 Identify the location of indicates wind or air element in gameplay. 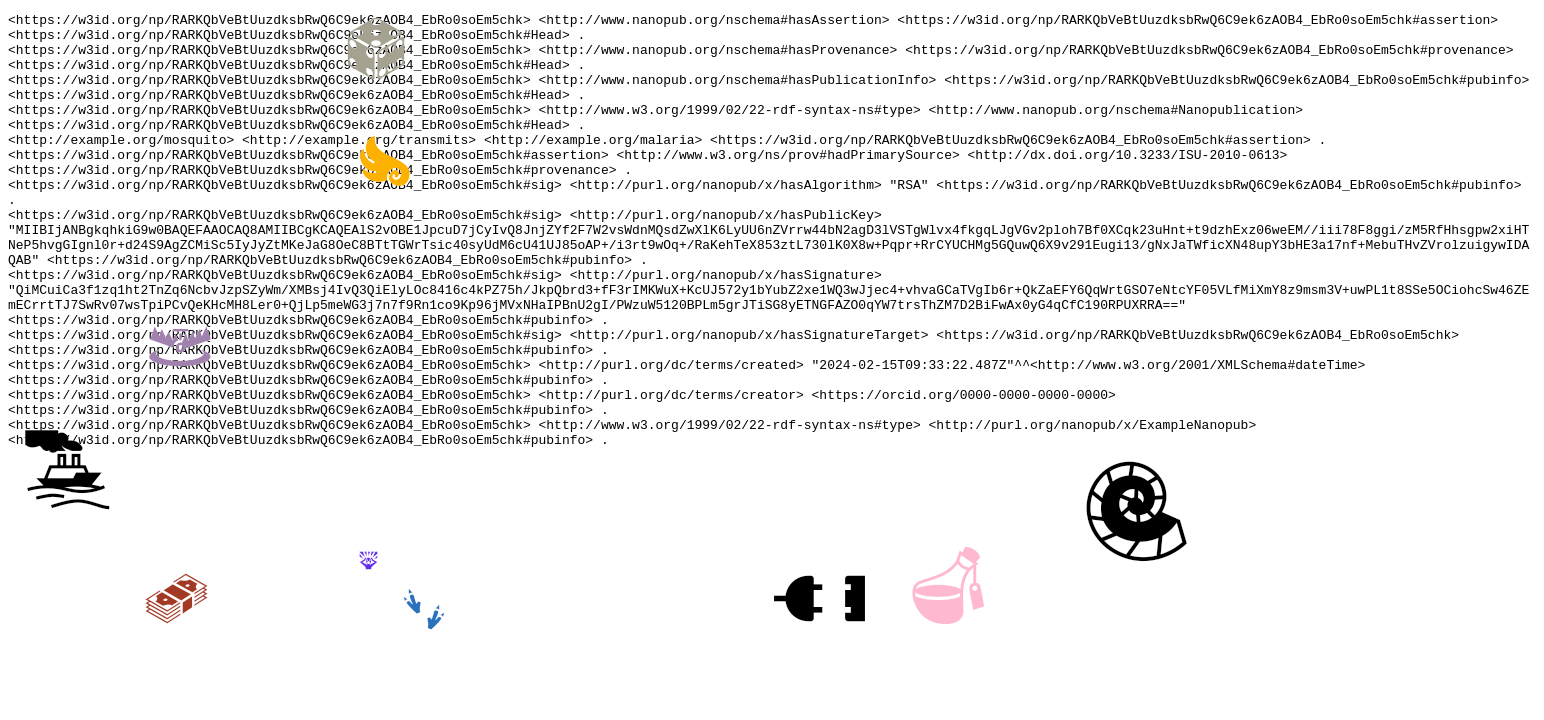
(385, 161).